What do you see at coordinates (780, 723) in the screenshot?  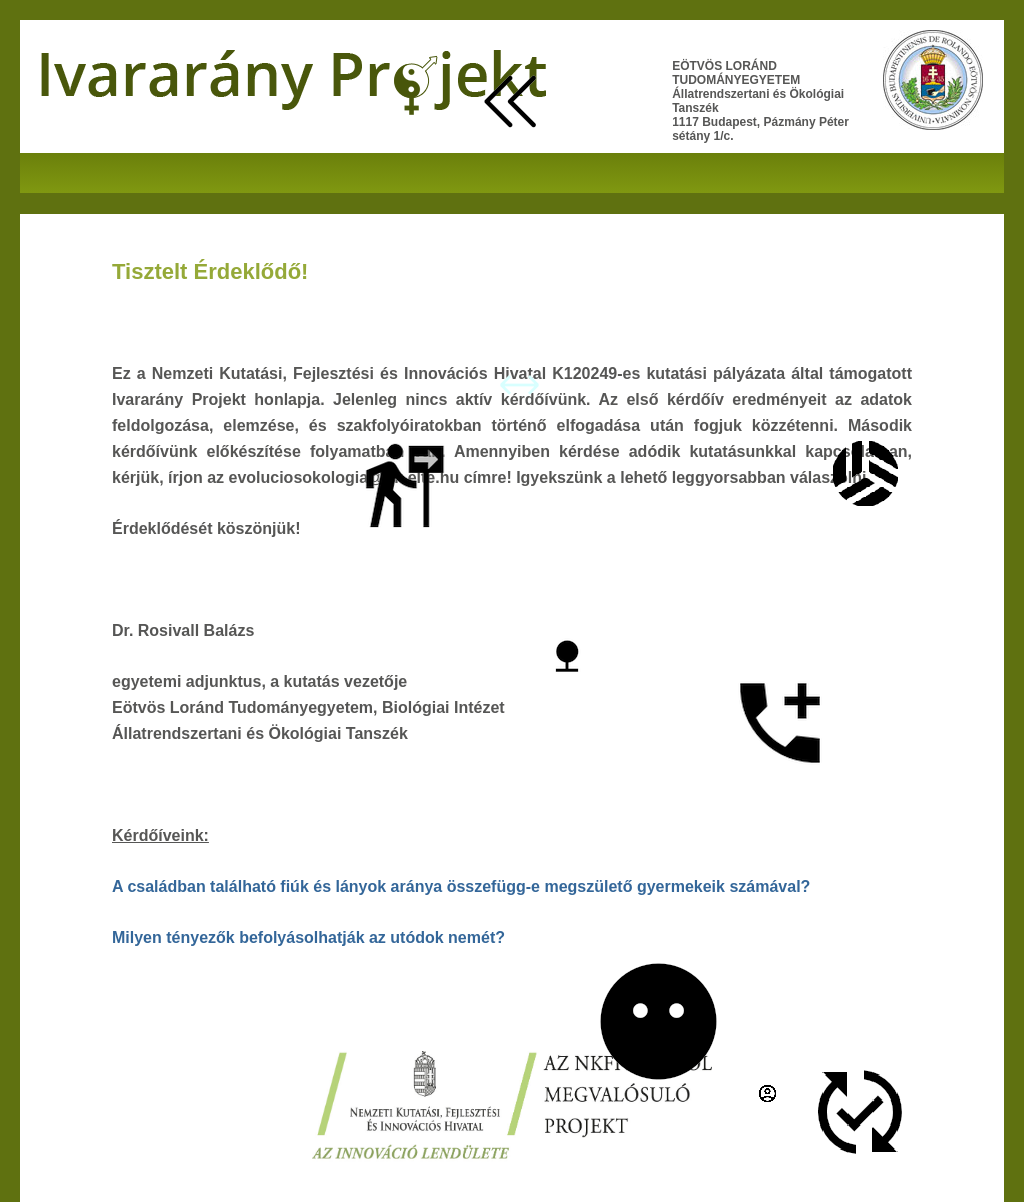 I see `add a new contact to your phone` at bounding box center [780, 723].